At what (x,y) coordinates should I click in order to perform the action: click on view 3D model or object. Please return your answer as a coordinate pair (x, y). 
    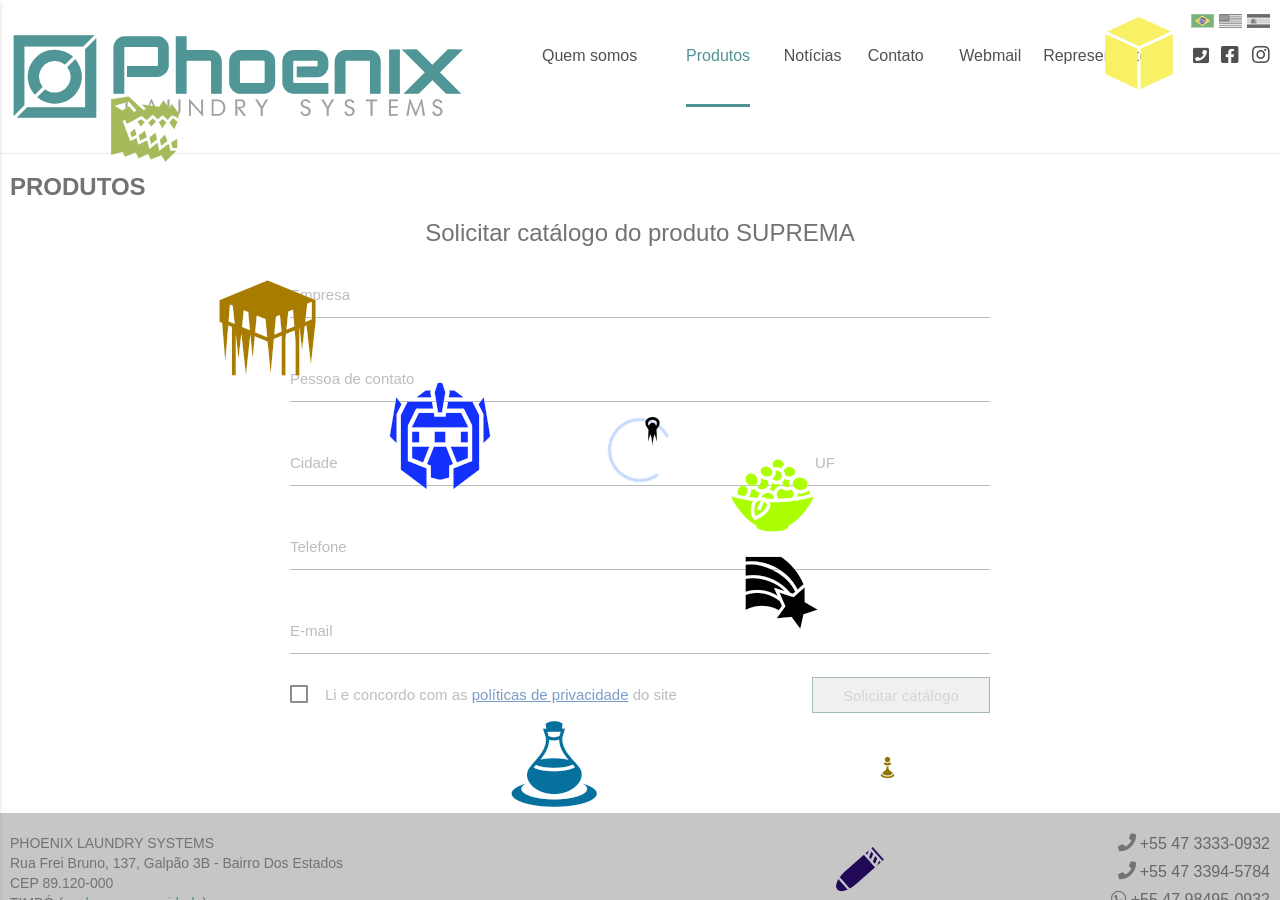
    Looking at the image, I should click on (1139, 53).